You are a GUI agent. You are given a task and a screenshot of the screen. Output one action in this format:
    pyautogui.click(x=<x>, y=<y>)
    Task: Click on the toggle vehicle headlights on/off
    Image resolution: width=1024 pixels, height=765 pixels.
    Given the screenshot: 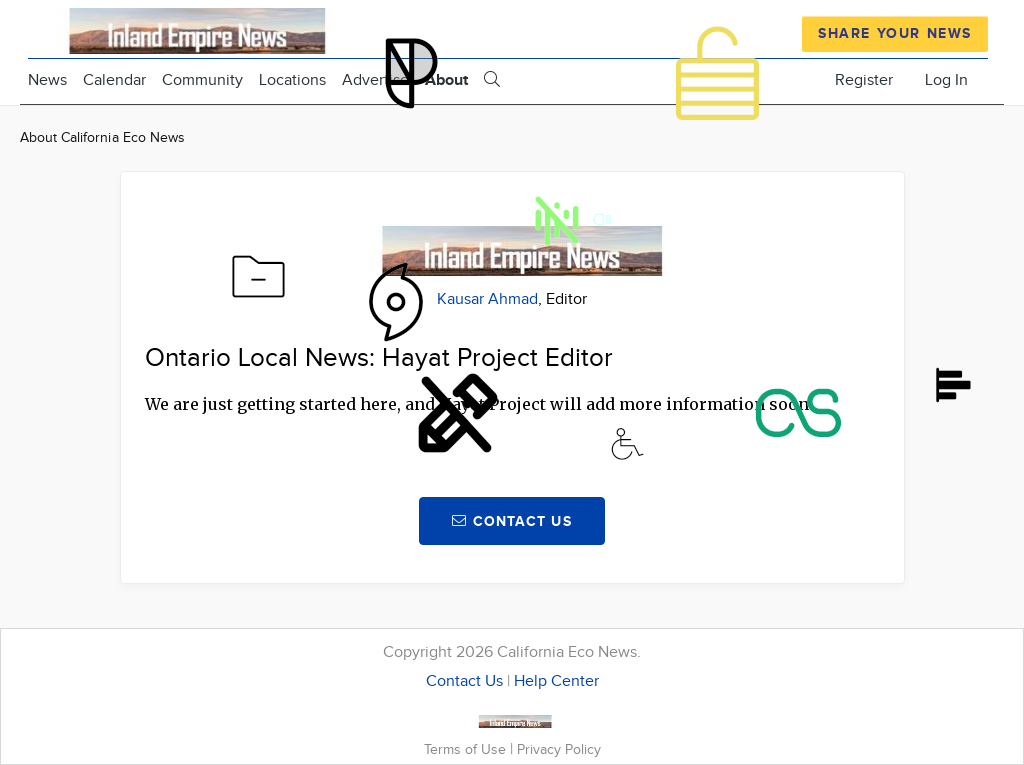 What is the action you would take?
    pyautogui.click(x=602, y=219)
    